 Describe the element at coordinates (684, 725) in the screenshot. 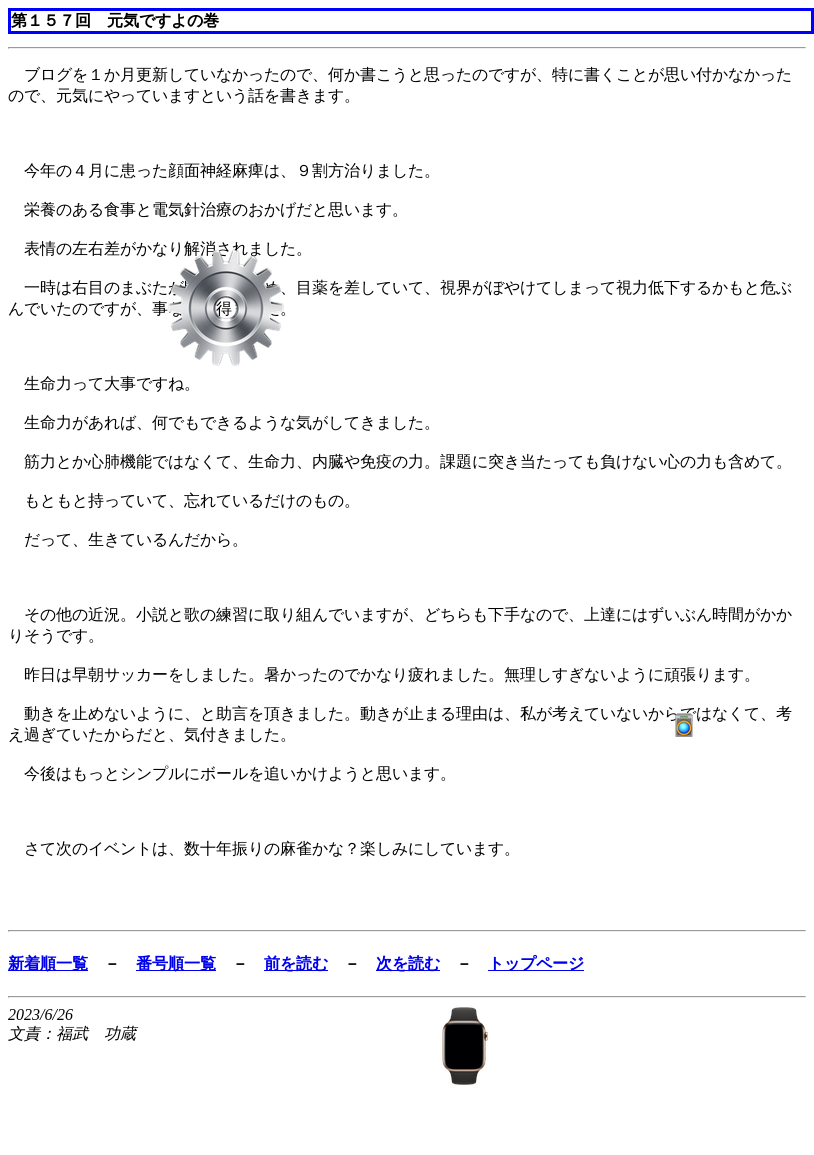

I see `indicates a non-RAID configured storage device` at that location.